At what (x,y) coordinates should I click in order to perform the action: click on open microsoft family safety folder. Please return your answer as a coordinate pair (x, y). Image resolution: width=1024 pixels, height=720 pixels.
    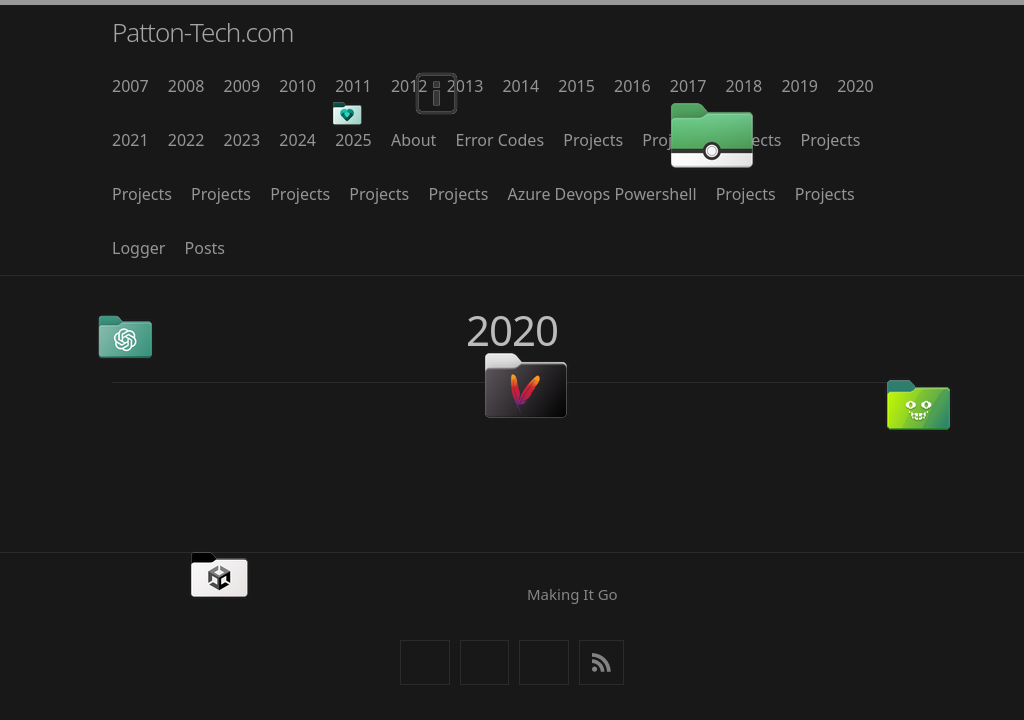
    Looking at the image, I should click on (347, 114).